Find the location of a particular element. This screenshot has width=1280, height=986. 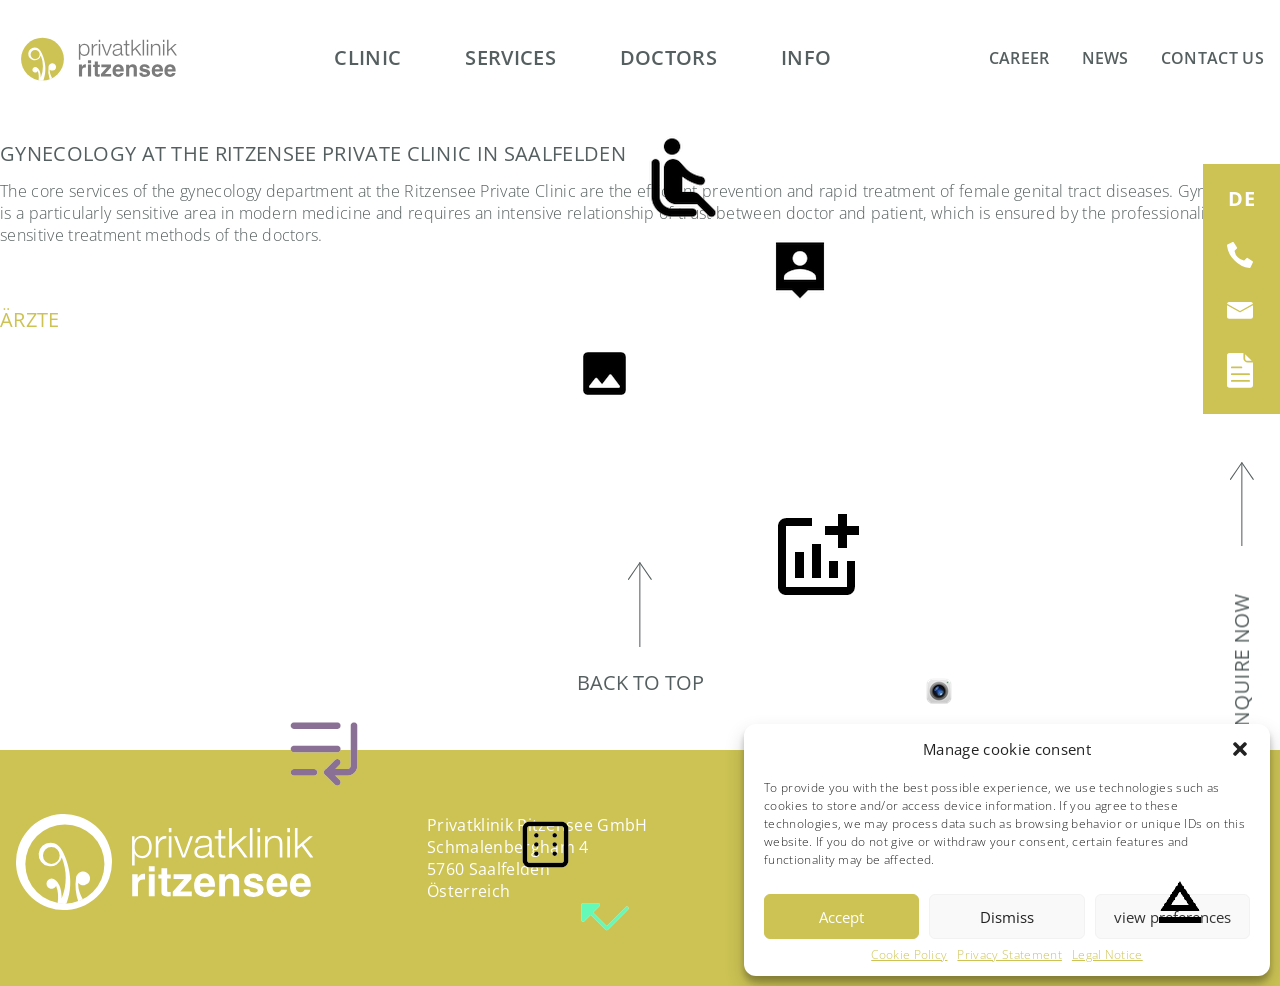

go back or return to previous step is located at coordinates (605, 915).